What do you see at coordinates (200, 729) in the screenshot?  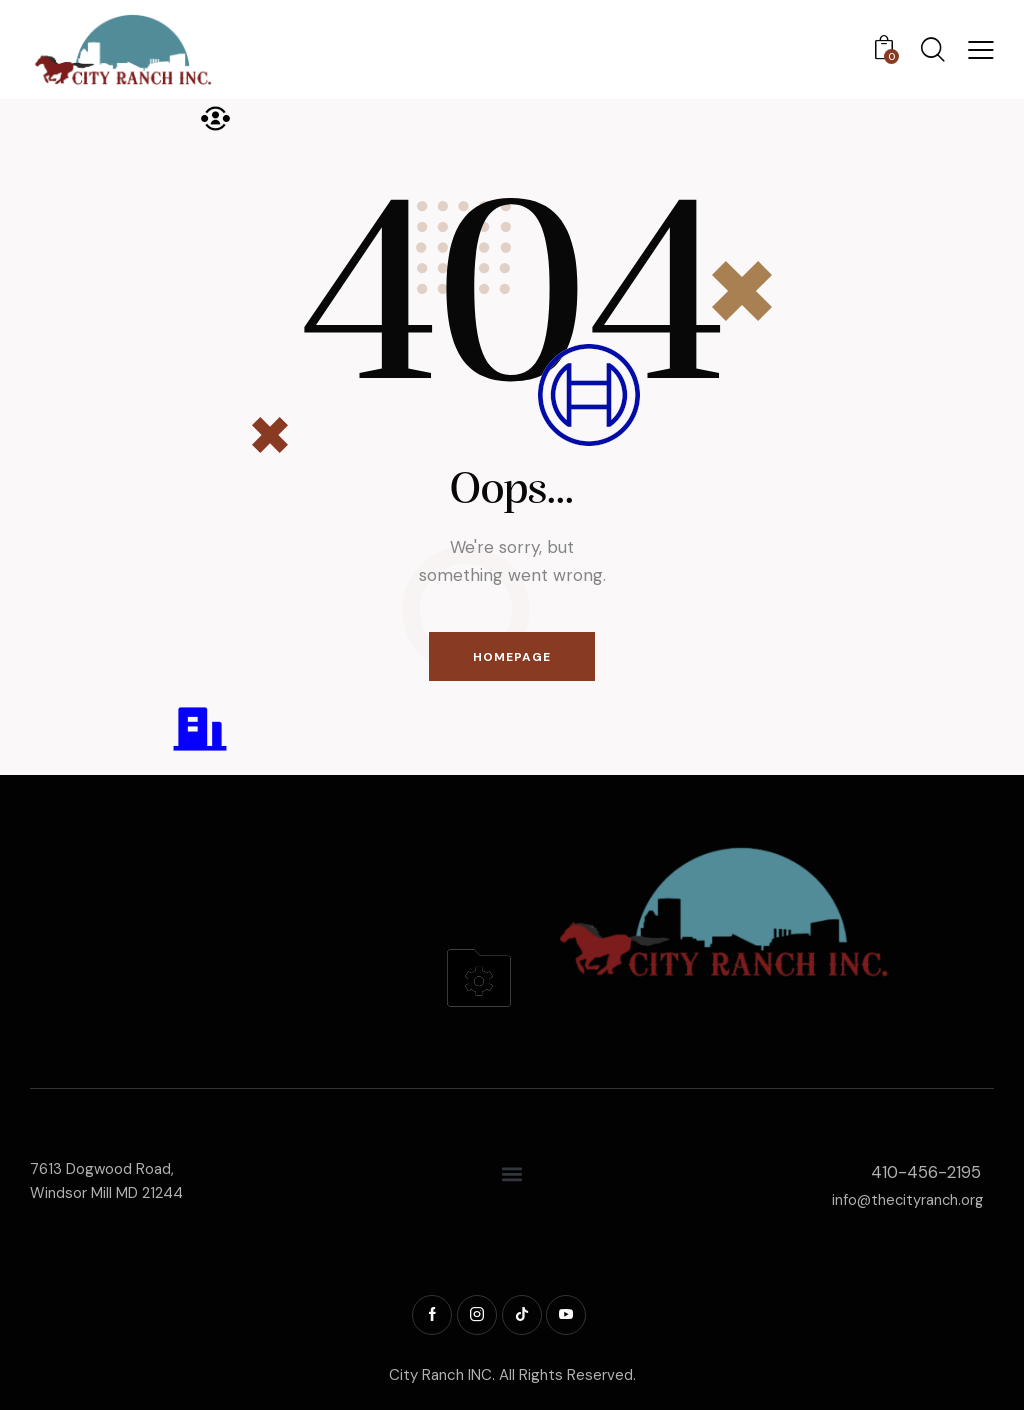 I see `view building or office location` at bounding box center [200, 729].